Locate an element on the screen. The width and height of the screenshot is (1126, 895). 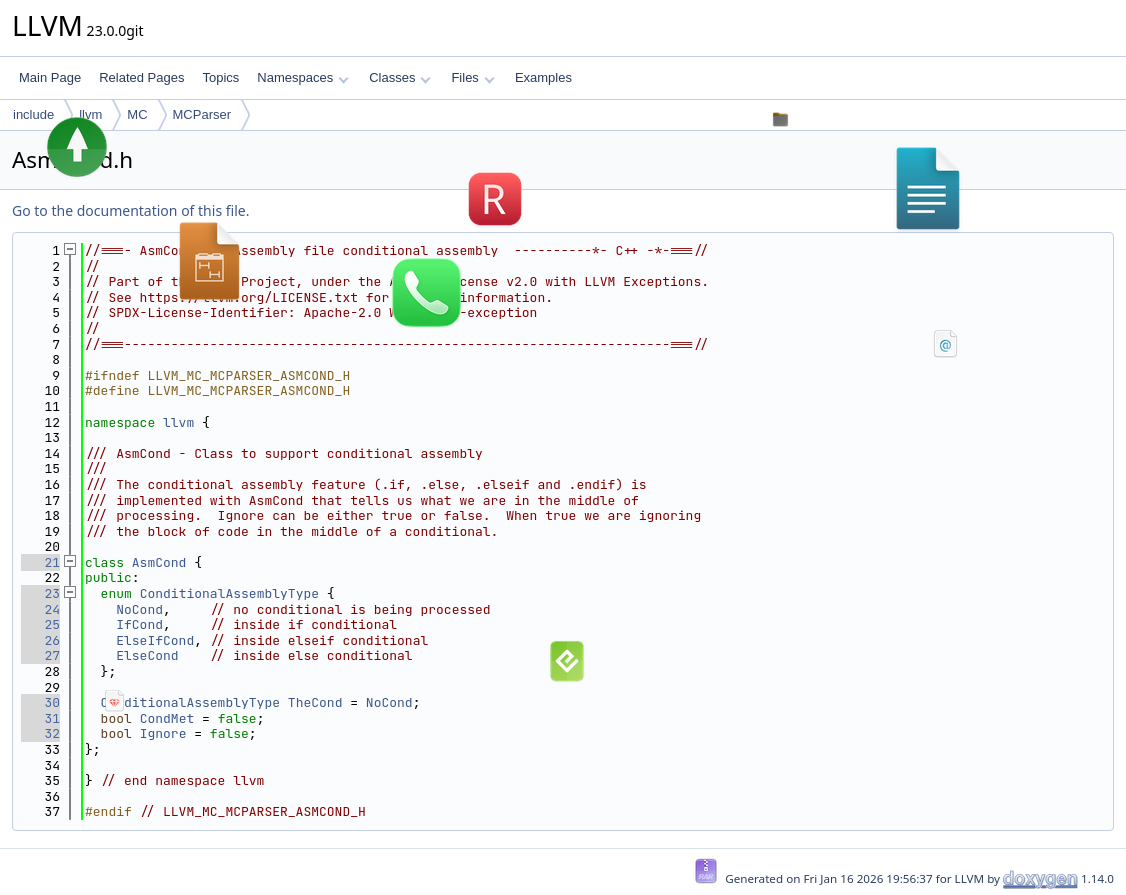
a compressed RAR archive file is located at coordinates (706, 871).